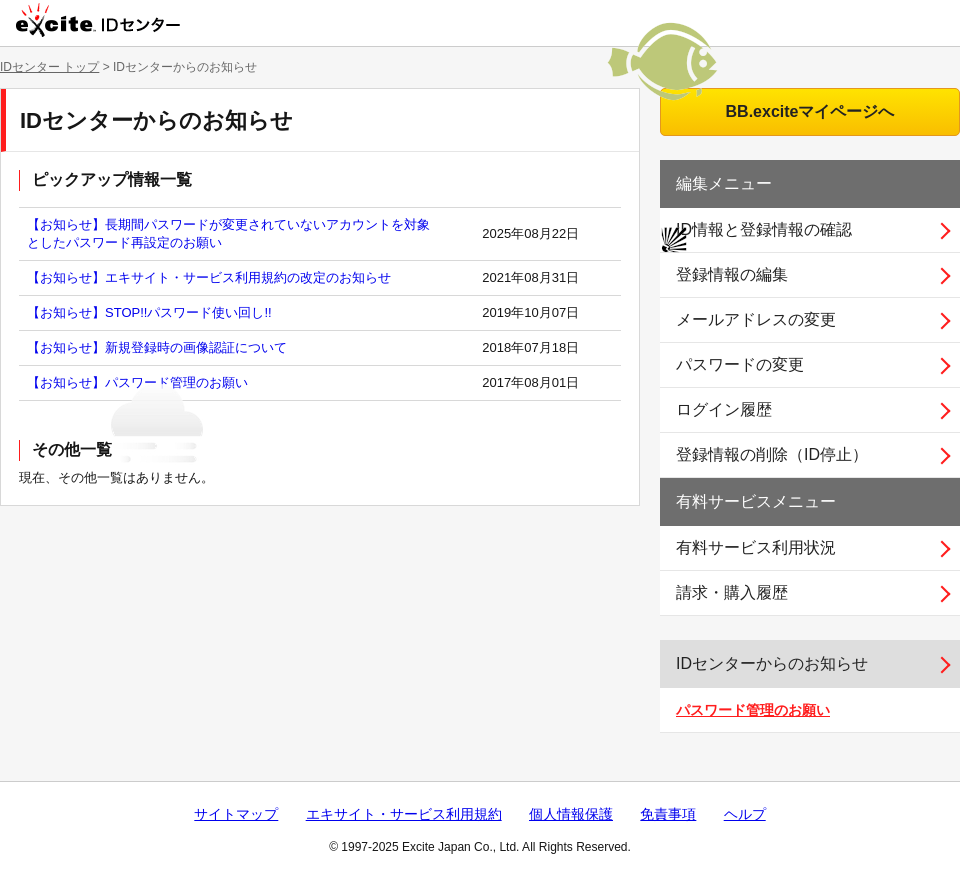 The image size is (960, 896). What do you see at coordinates (157, 423) in the screenshot?
I see `indicates foggy weather conditions` at bounding box center [157, 423].